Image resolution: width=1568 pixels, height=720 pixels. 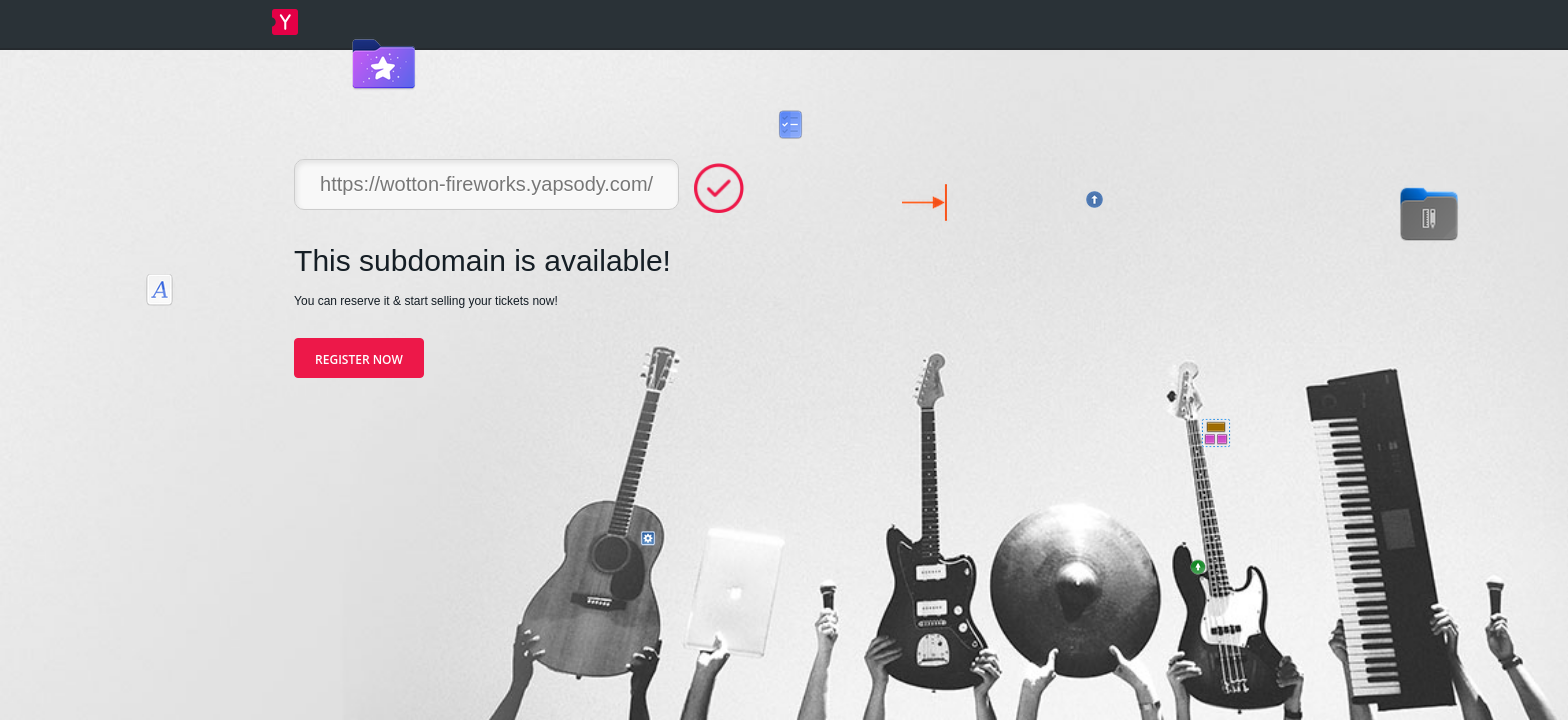 What do you see at coordinates (1094, 199) in the screenshot?
I see `indicates a version control update is available` at bounding box center [1094, 199].